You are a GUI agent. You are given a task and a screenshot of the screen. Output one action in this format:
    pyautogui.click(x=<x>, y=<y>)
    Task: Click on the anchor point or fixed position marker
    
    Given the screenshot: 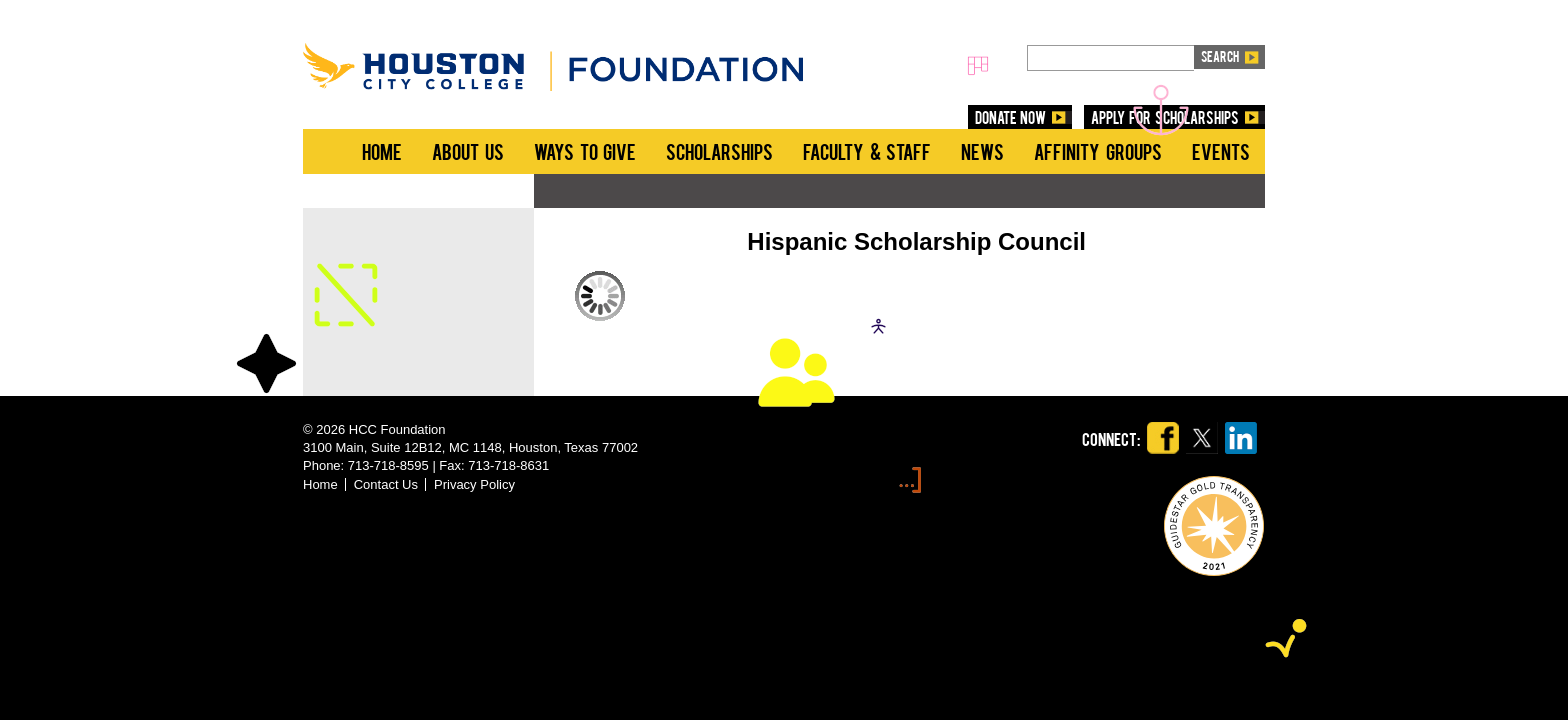 What is the action you would take?
    pyautogui.click(x=1161, y=110)
    